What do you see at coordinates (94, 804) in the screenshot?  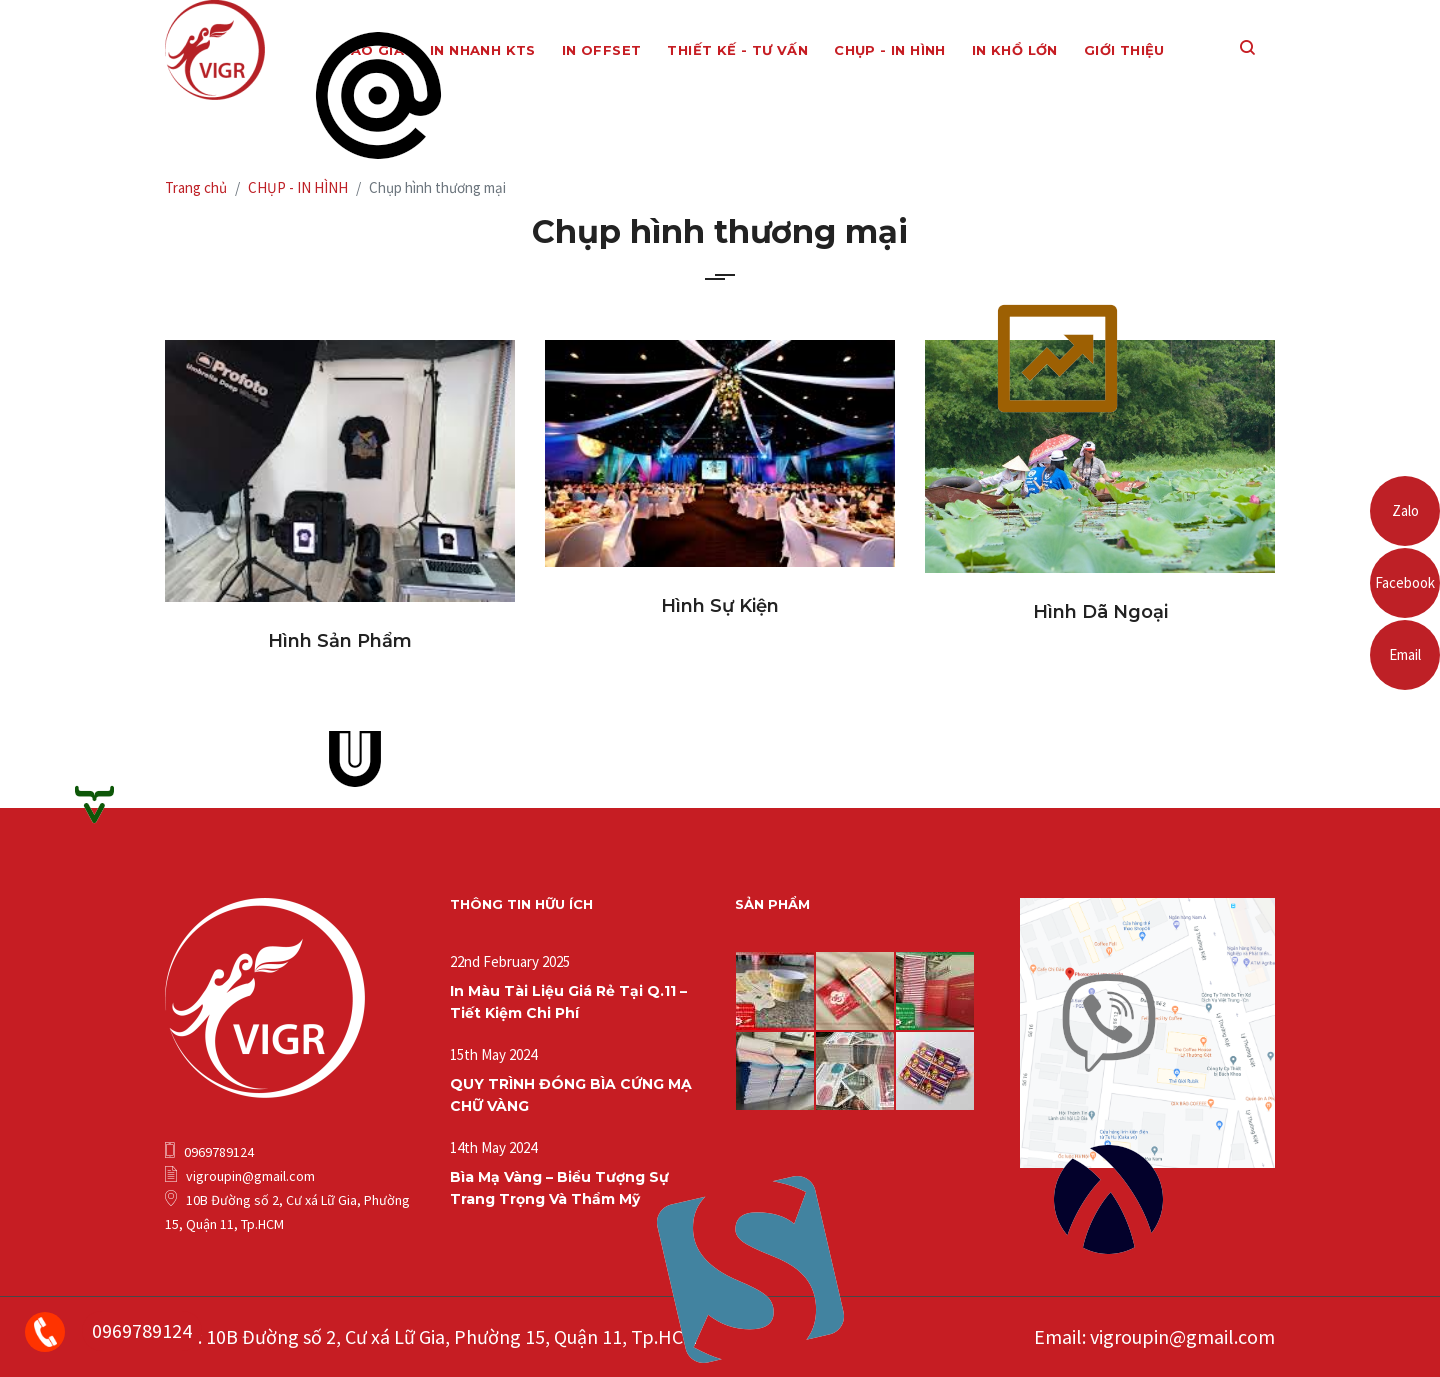 I see `vaadin framework branding logo` at bounding box center [94, 804].